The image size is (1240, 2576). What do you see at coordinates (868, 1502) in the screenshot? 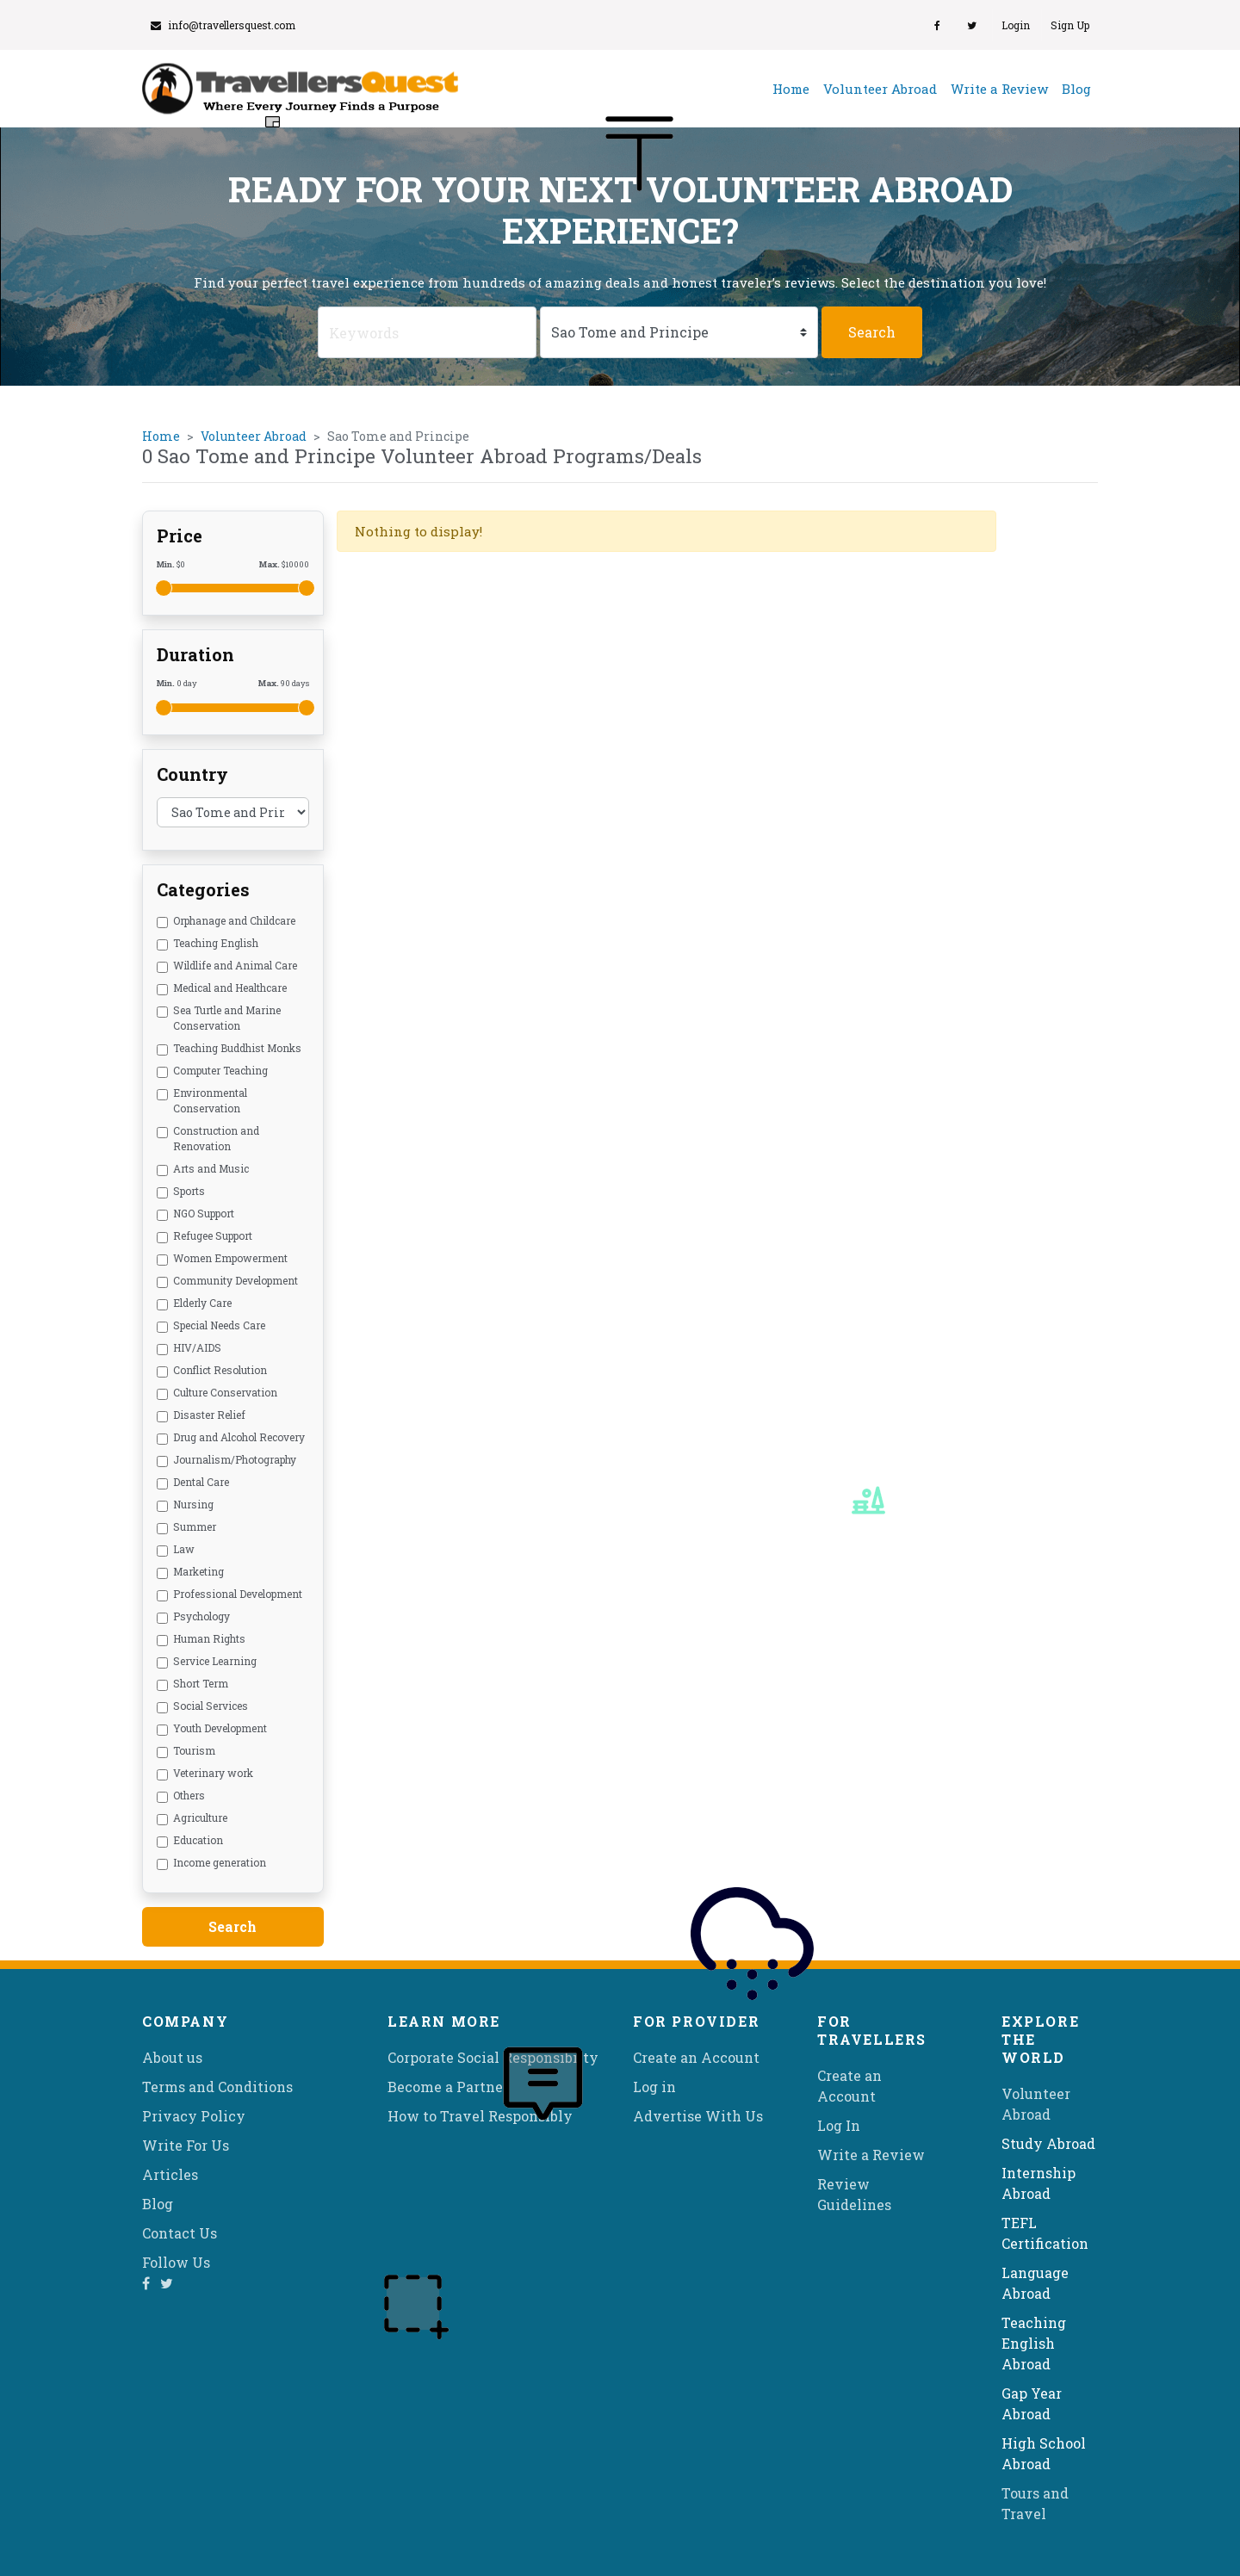
I see `view nearby parks or green spaces` at bounding box center [868, 1502].